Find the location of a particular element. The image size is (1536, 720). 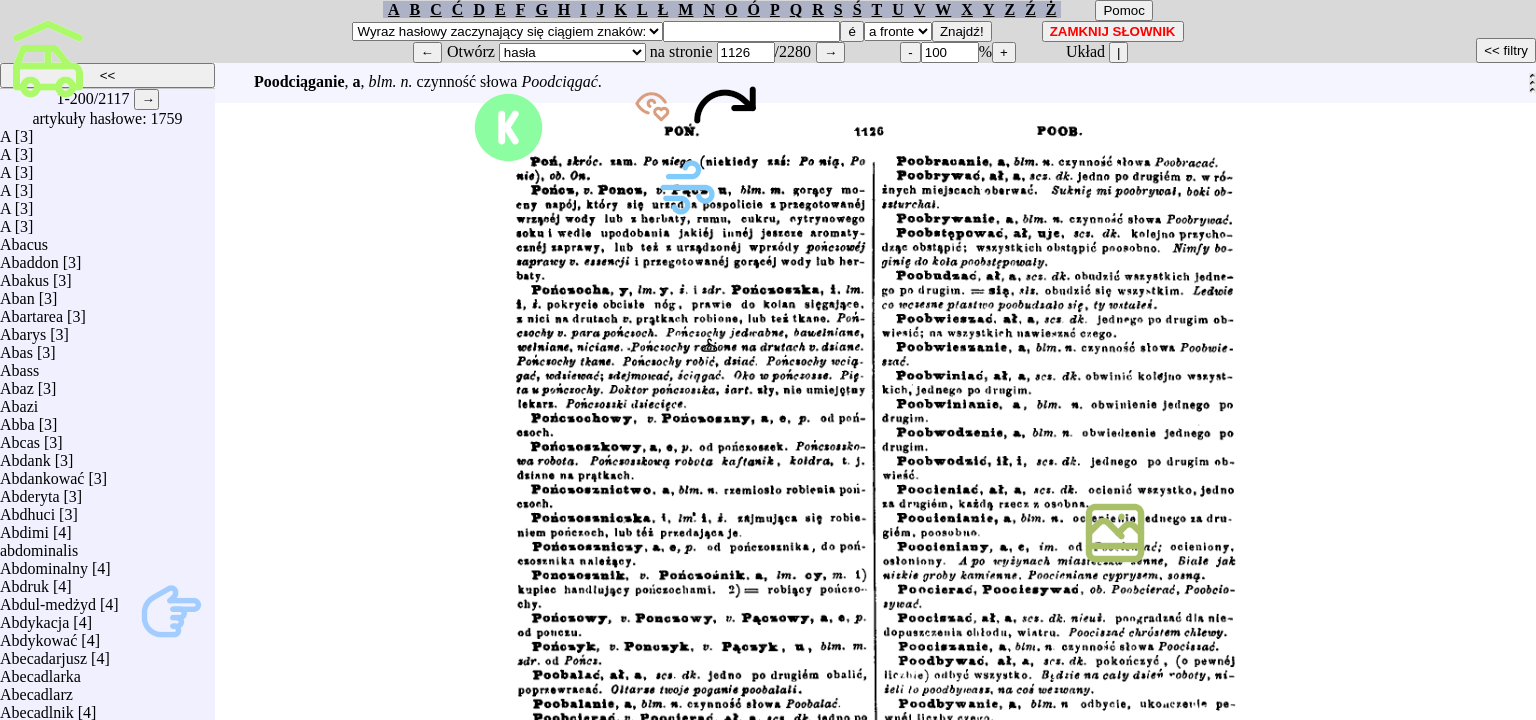

redo the last undone action is located at coordinates (725, 105).